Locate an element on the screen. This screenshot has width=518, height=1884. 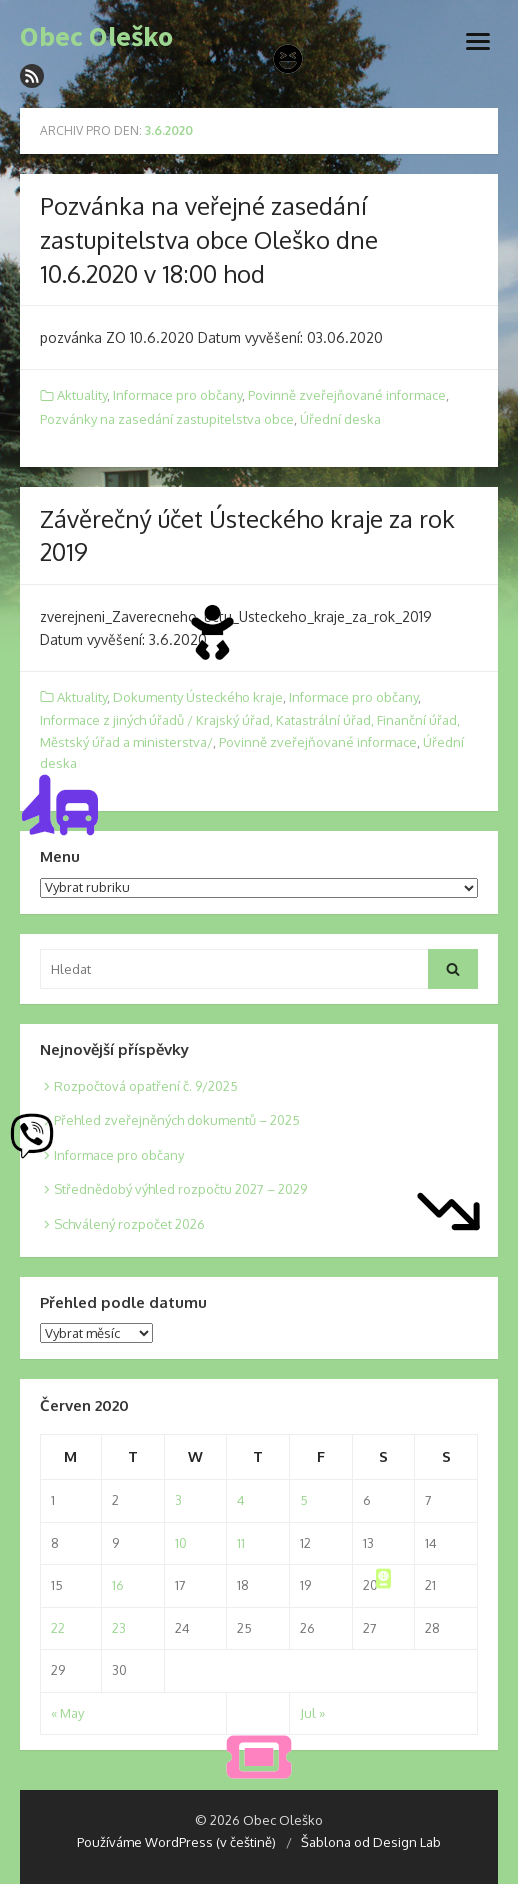
react with laughter to a message is located at coordinates (288, 59).